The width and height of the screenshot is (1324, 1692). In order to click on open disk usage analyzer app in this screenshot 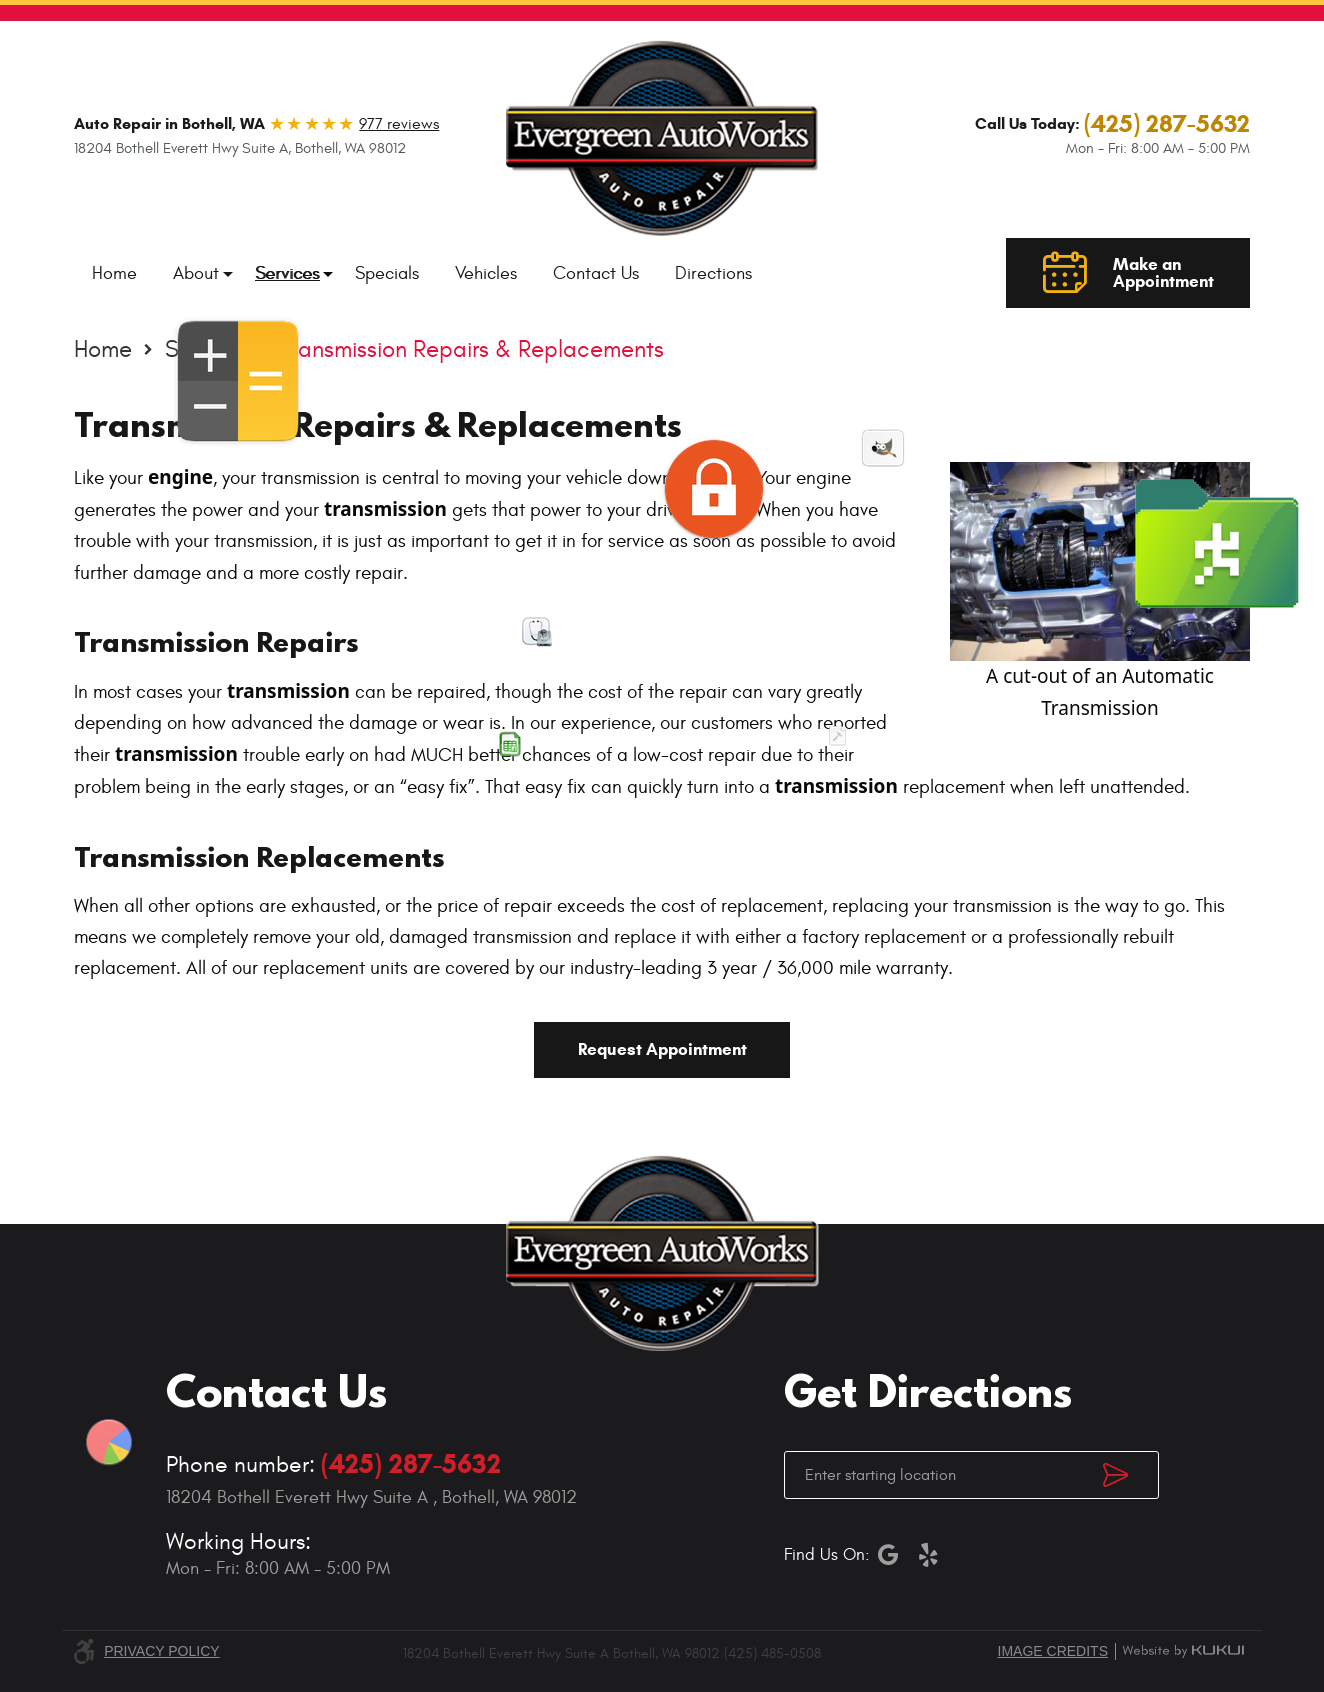, I will do `click(109, 1442)`.